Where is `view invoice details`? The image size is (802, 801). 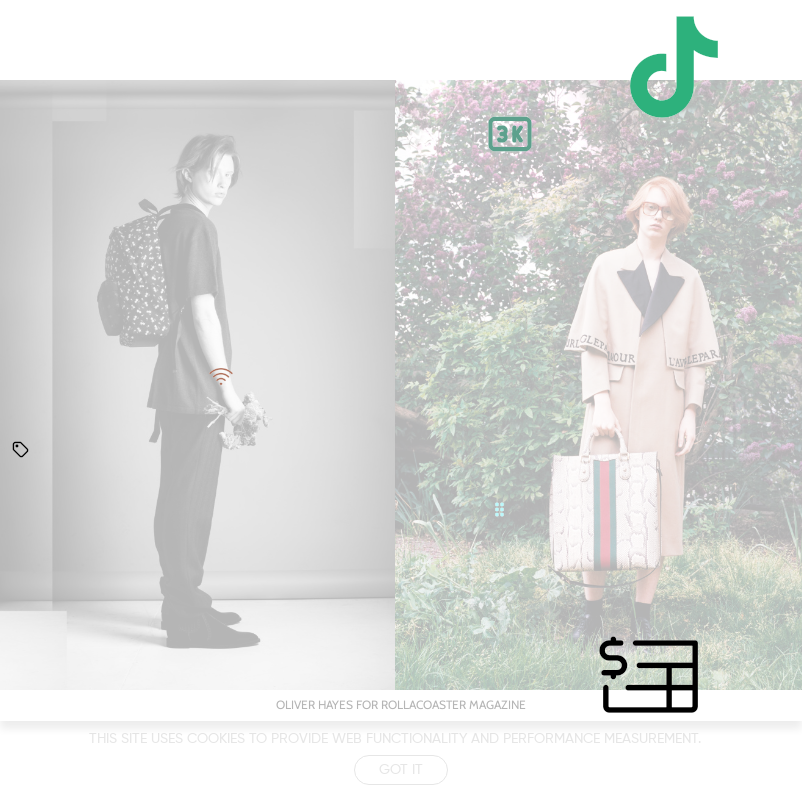 view invoice details is located at coordinates (650, 676).